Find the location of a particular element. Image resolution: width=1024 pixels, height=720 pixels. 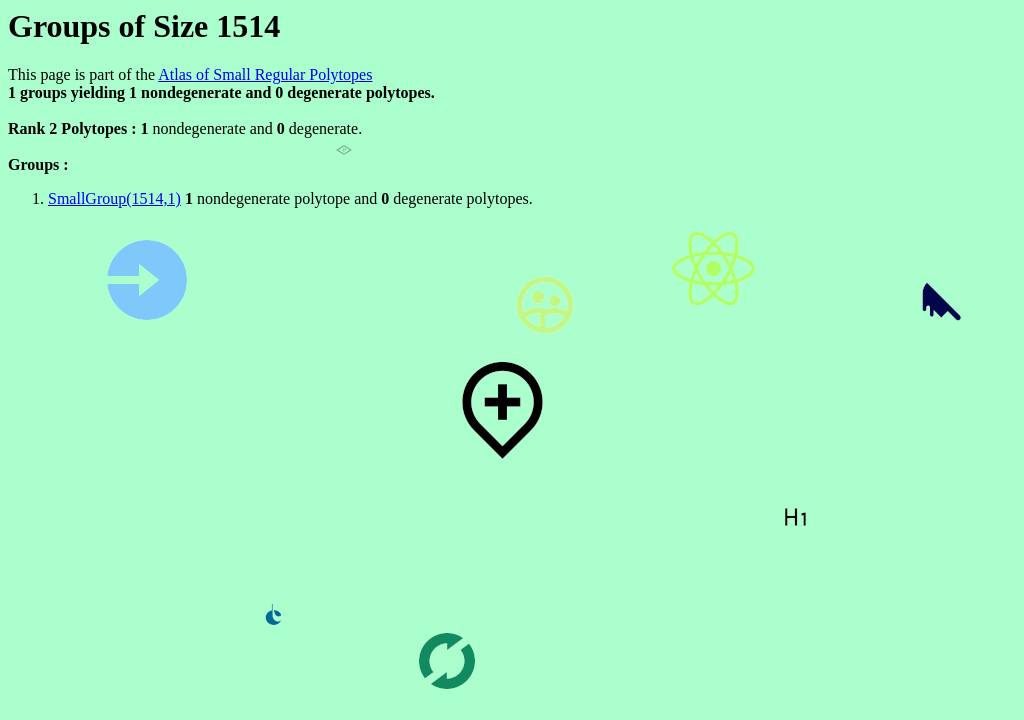

view group members or team roster is located at coordinates (545, 305).